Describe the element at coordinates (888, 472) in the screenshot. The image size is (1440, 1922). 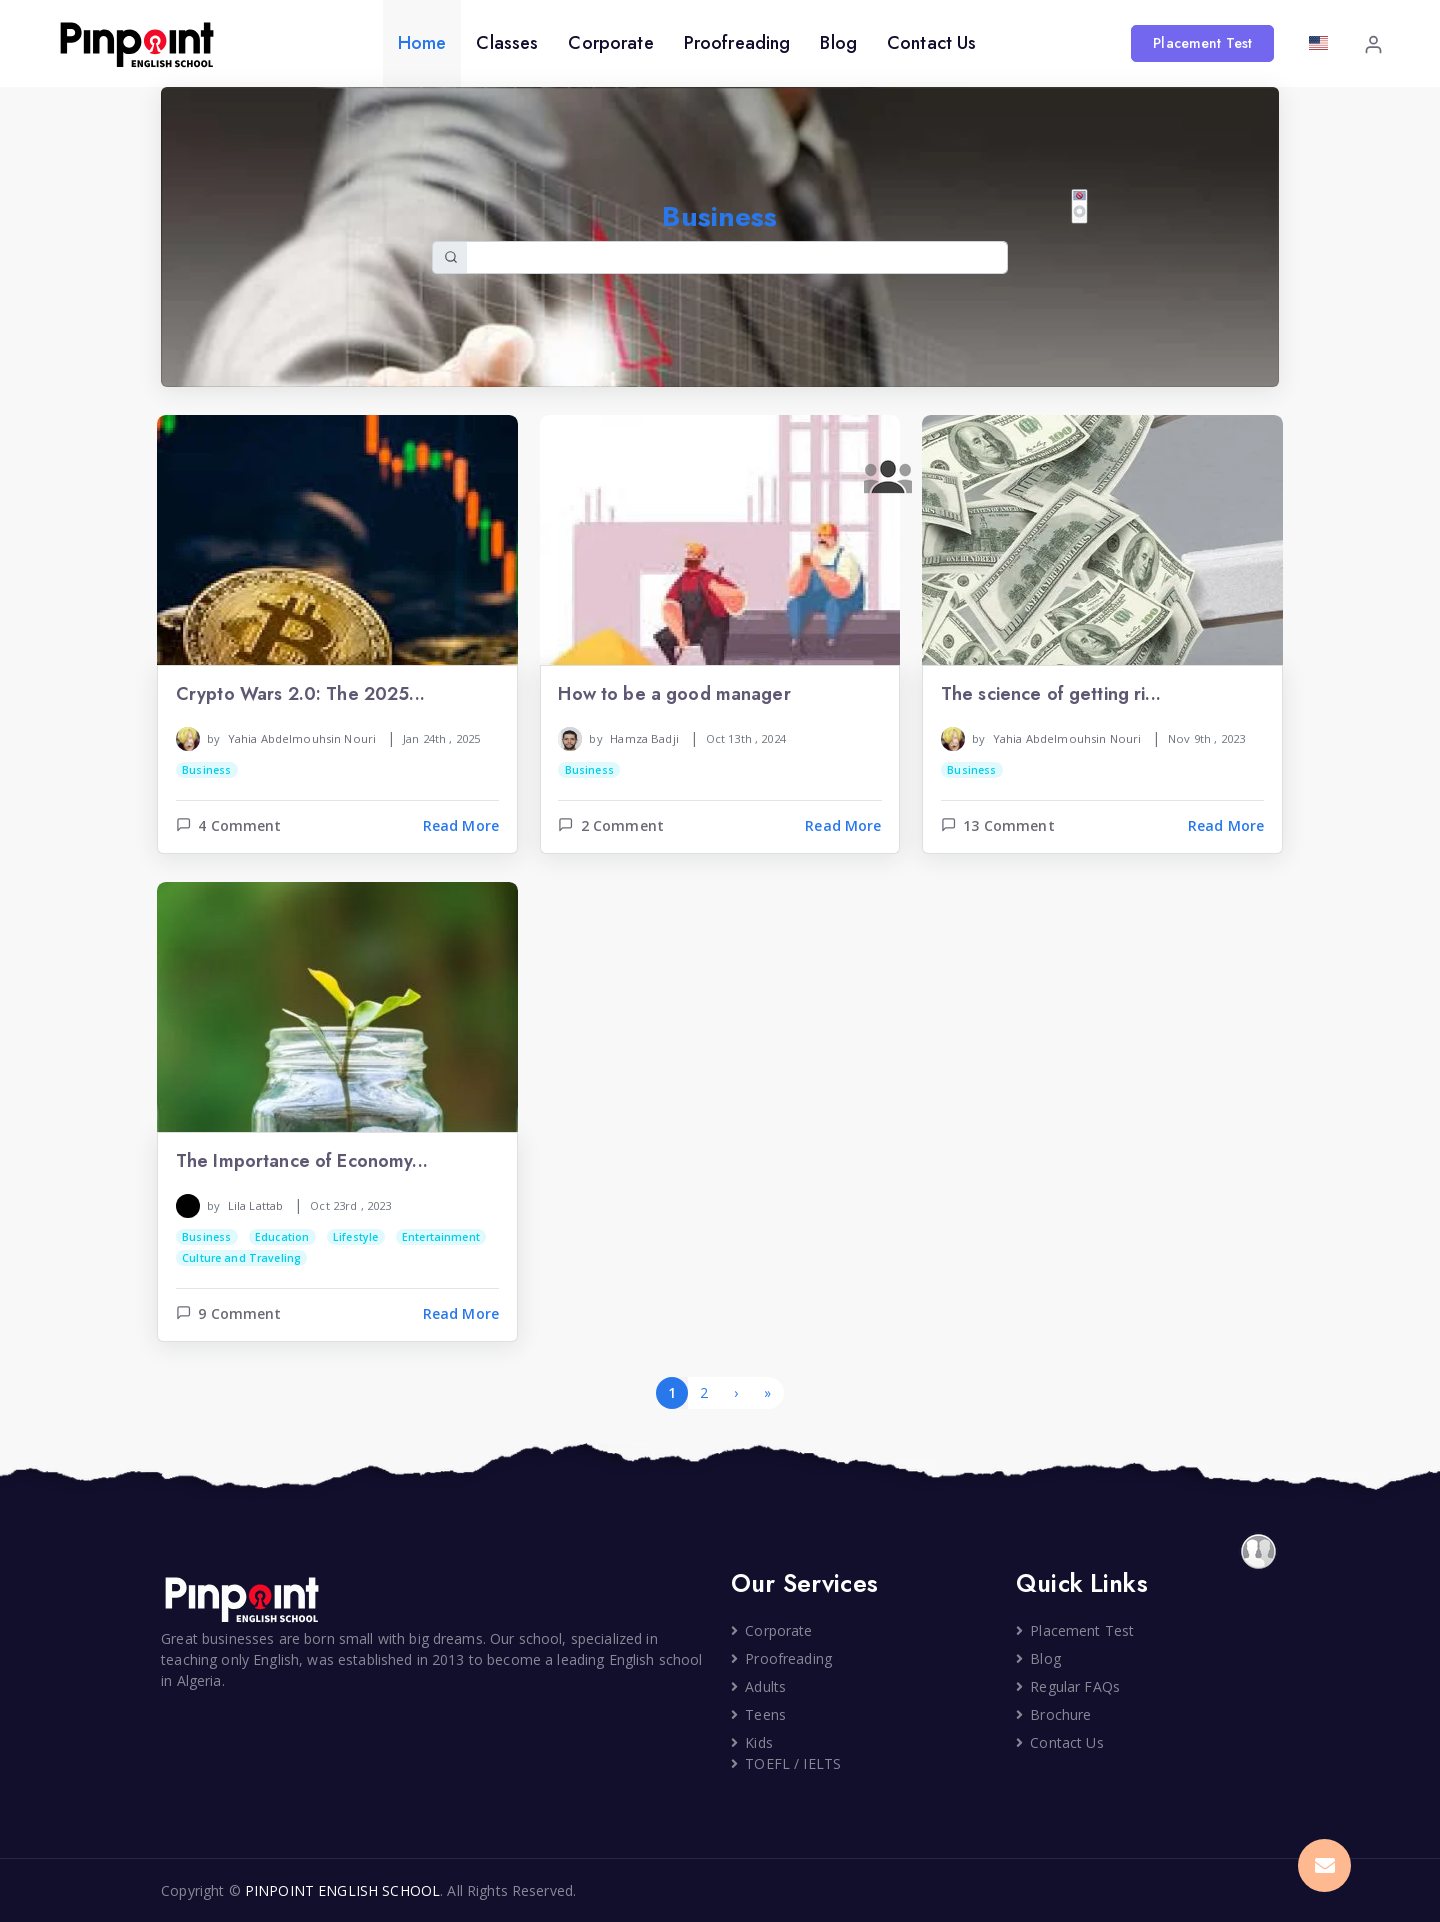
I see `indicates shared access with all users` at that location.